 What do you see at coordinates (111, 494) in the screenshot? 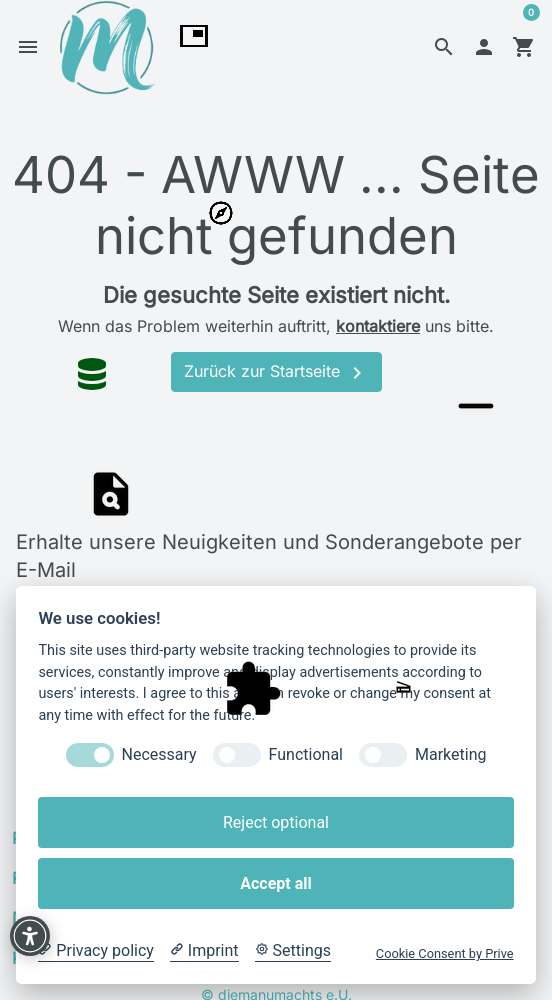
I see `search within document` at bounding box center [111, 494].